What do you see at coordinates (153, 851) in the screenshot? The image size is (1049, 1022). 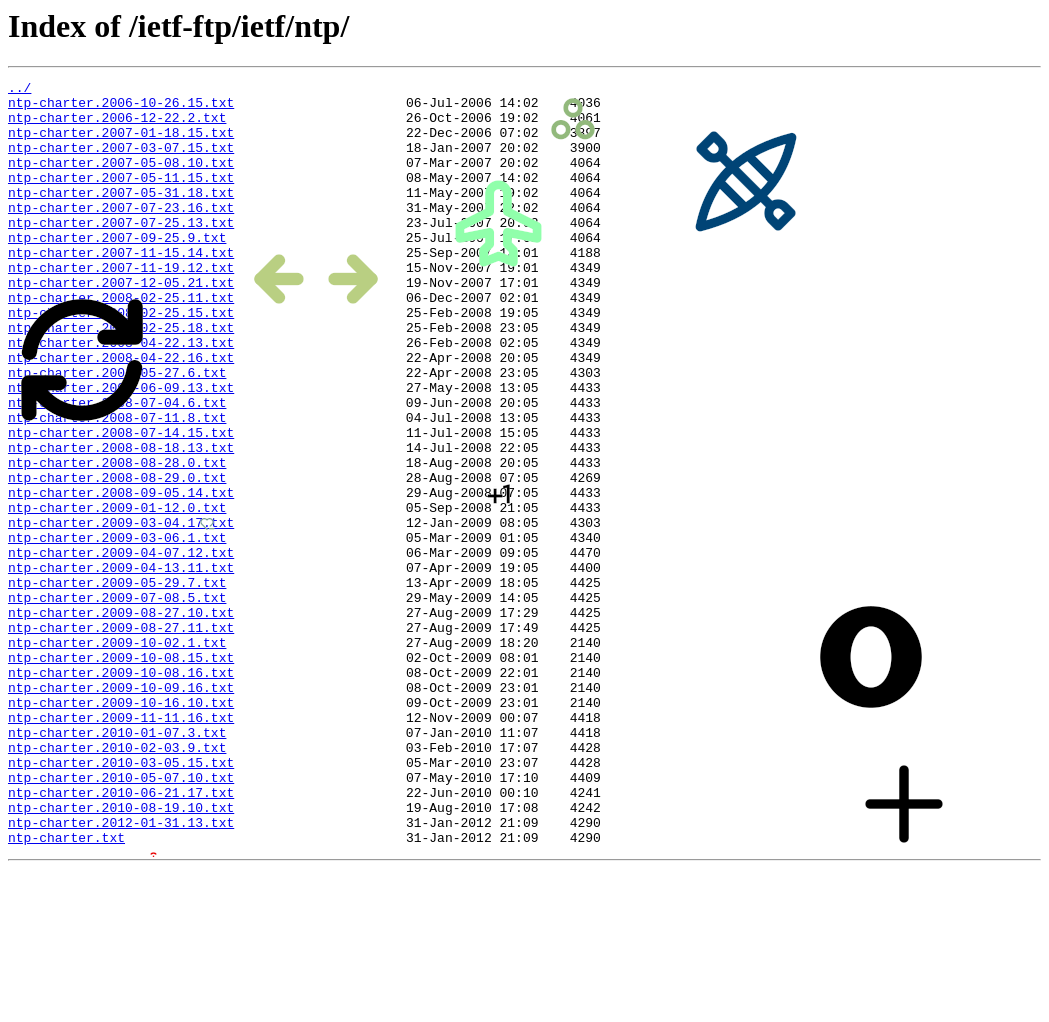 I see `indicates weak or limited wifi signal strength` at bounding box center [153, 851].